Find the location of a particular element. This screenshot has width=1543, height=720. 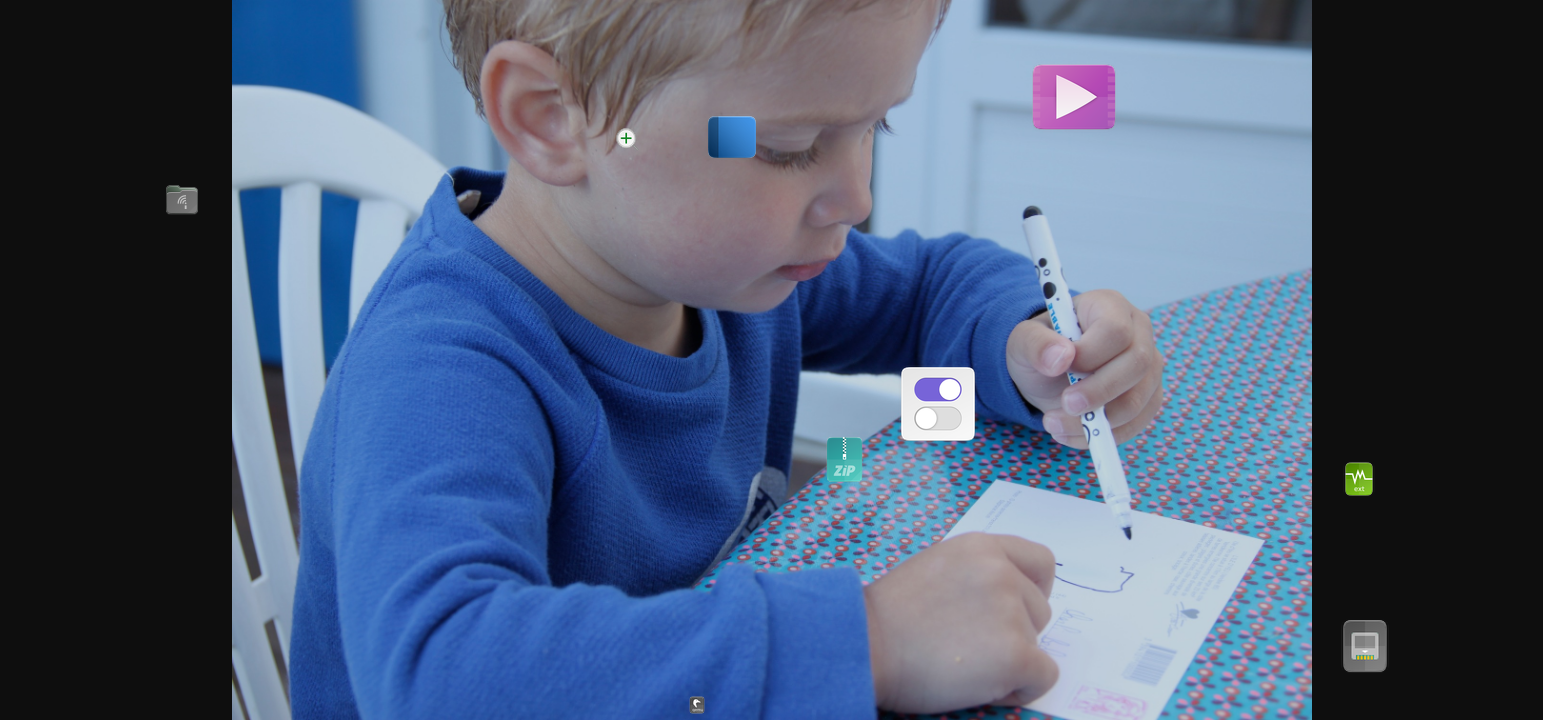

game boy advance ROM file is located at coordinates (1365, 646).